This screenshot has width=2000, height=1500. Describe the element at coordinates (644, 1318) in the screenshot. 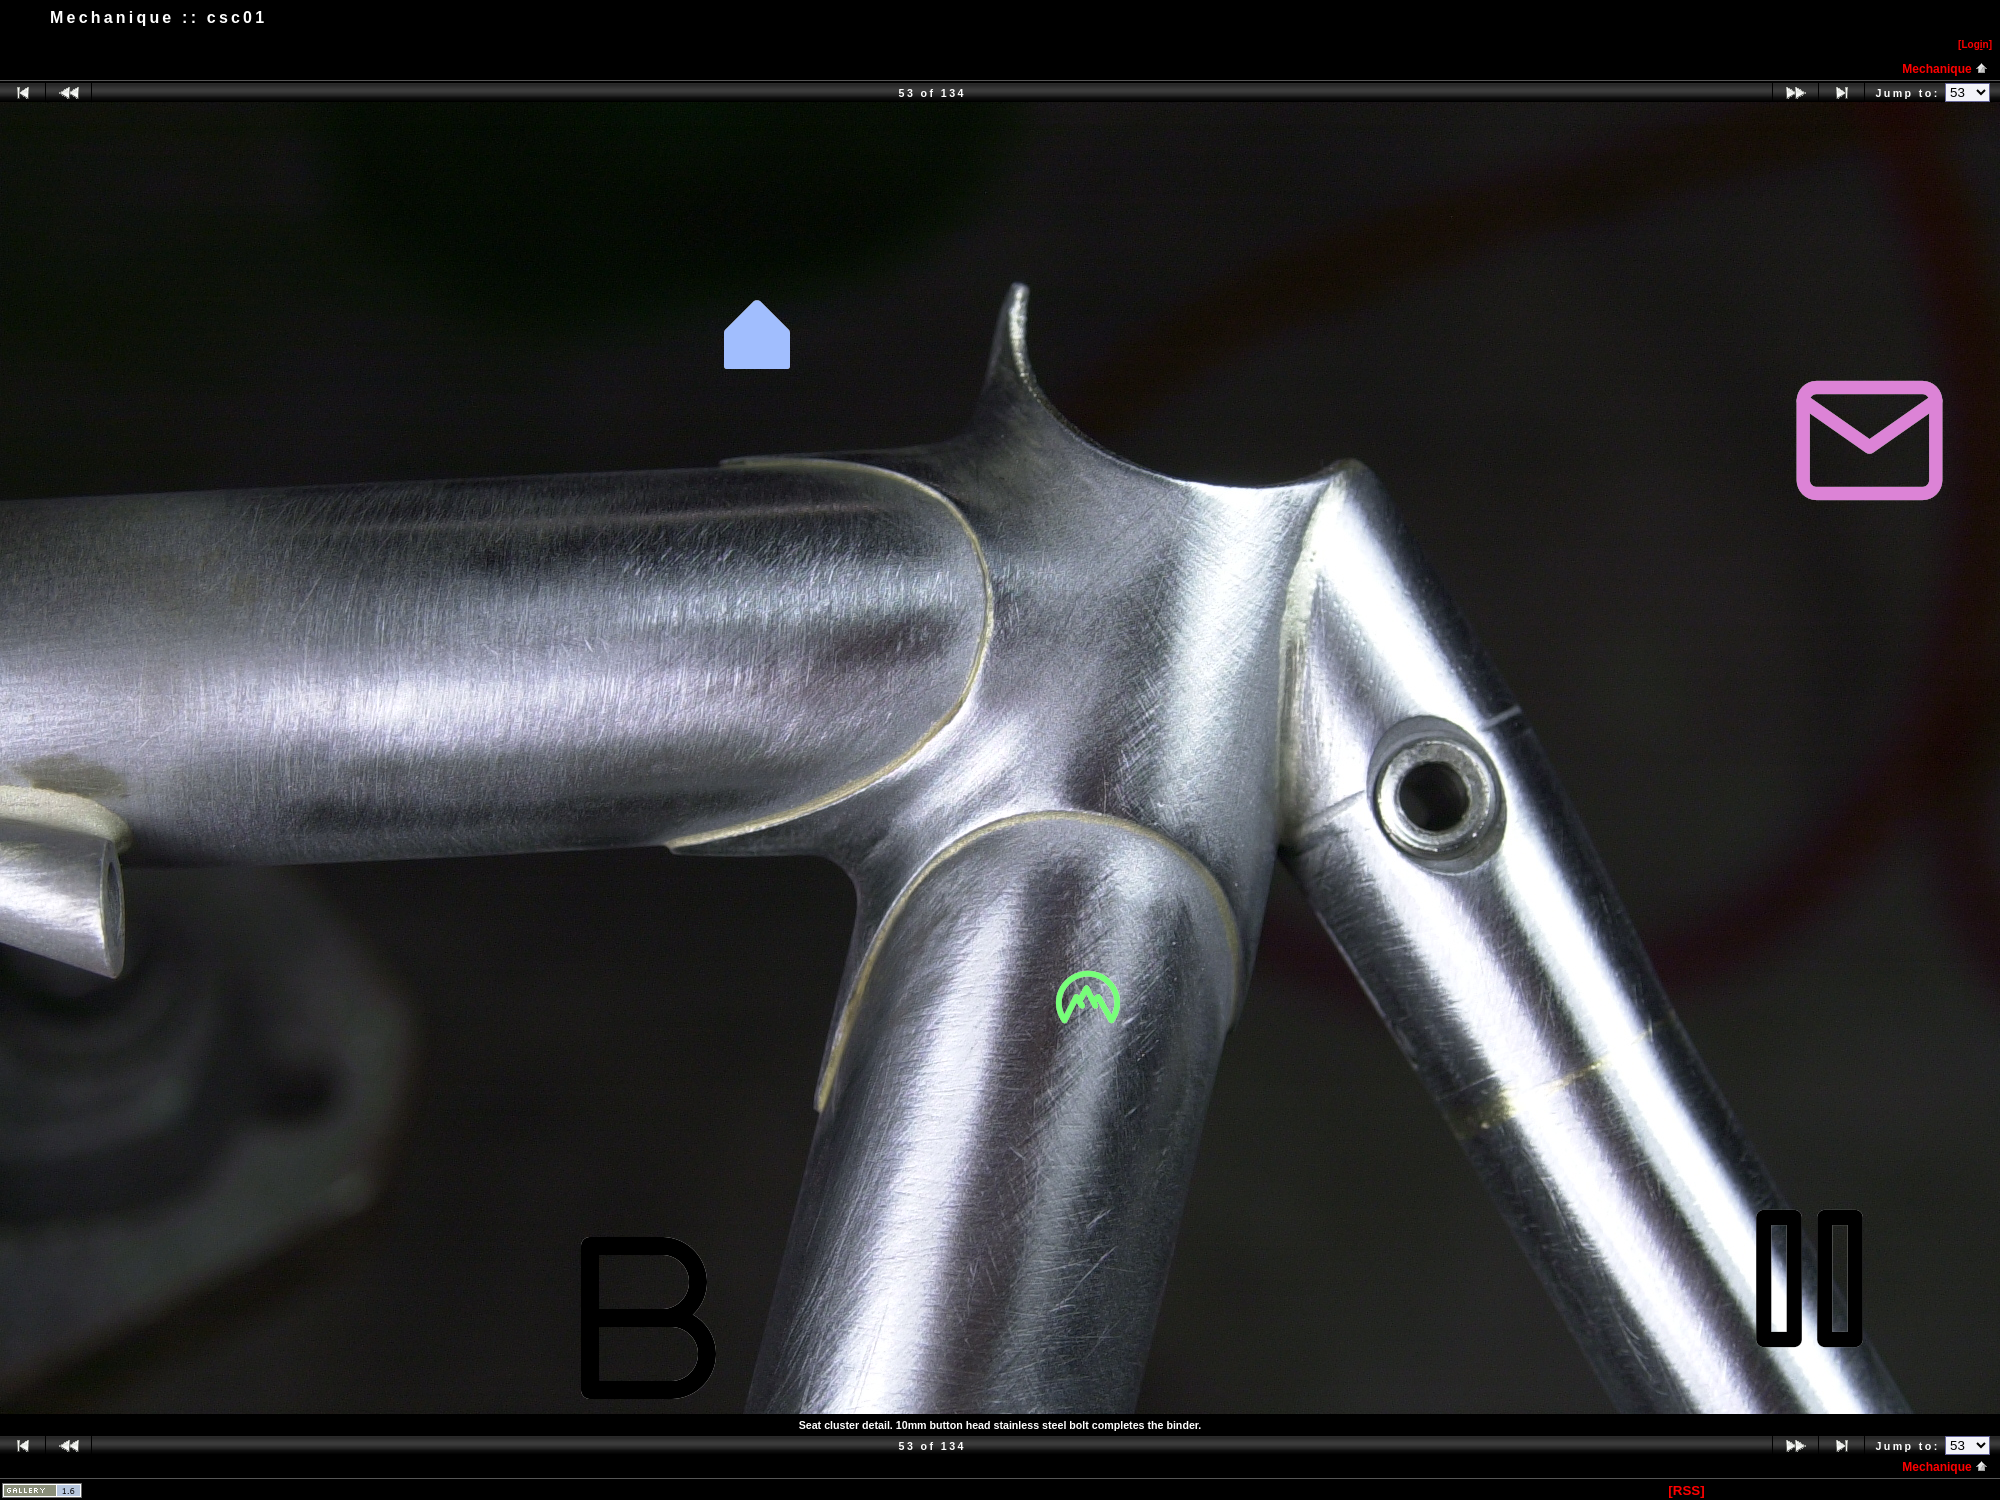

I see `apply bold formatting to selected text` at that location.